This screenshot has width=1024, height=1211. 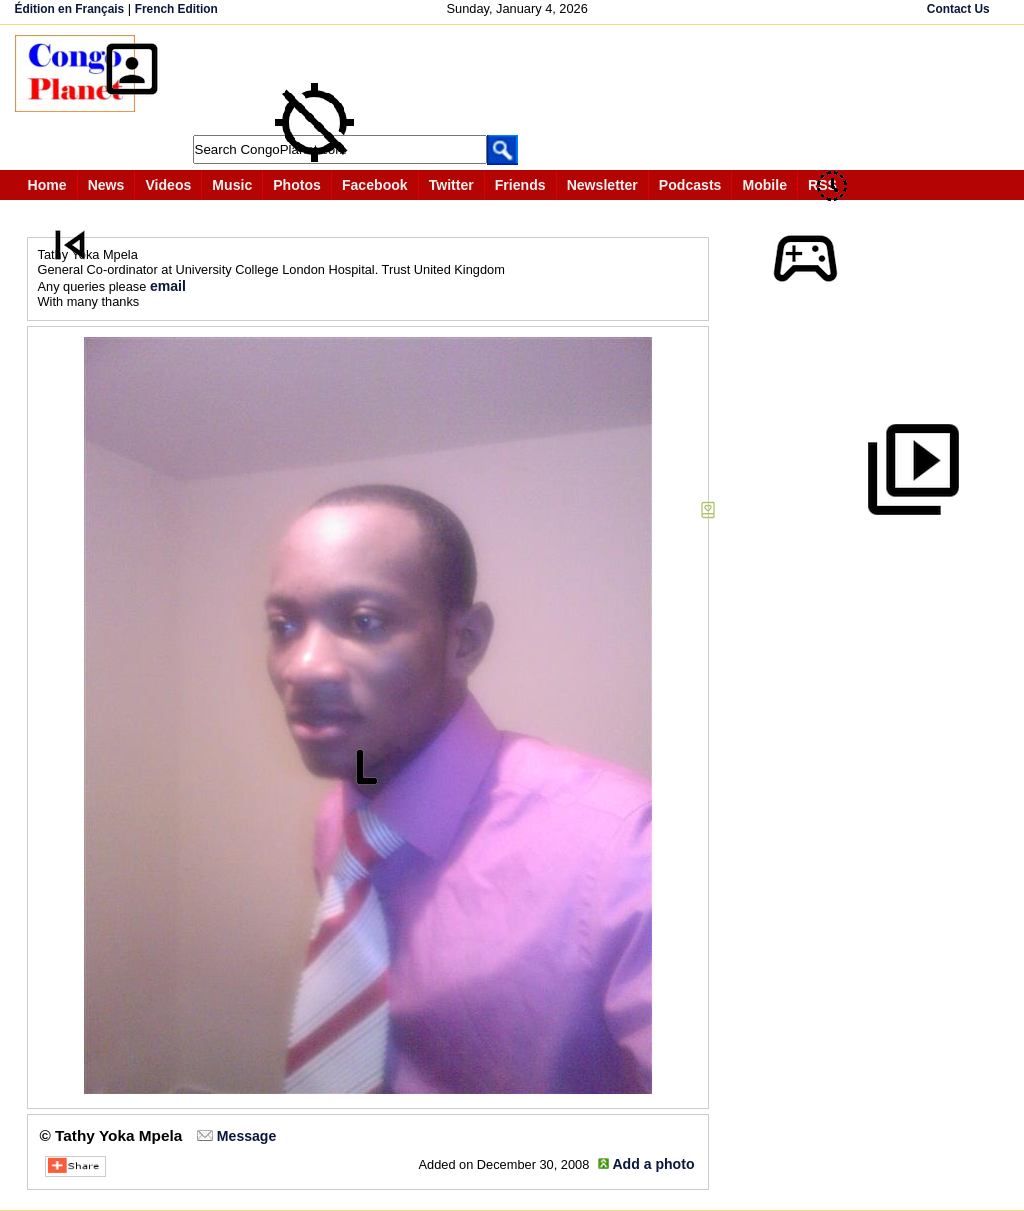 What do you see at coordinates (708, 510) in the screenshot?
I see `view your favorite books` at bounding box center [708, 510].